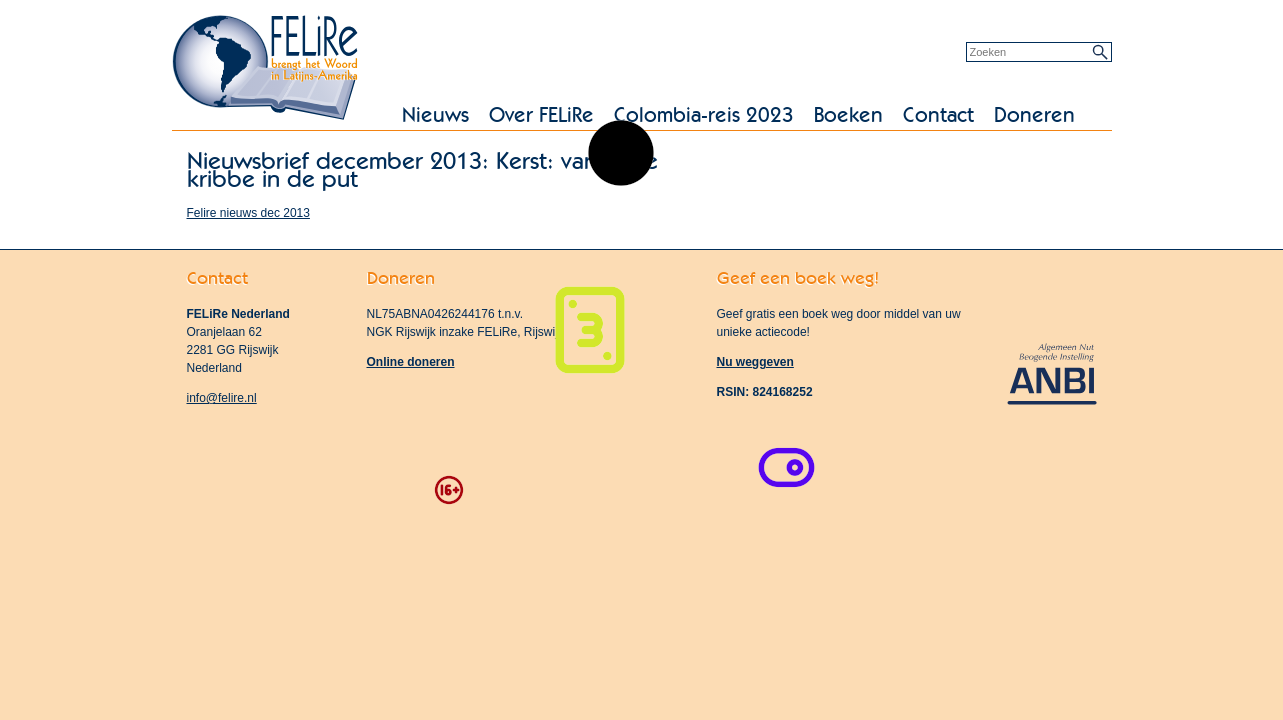 The width and height of the screenshot is (1283, 720). Describe the element at coordinates (621, 153) in the screenshot. I see `start recording audio or video` at that location.